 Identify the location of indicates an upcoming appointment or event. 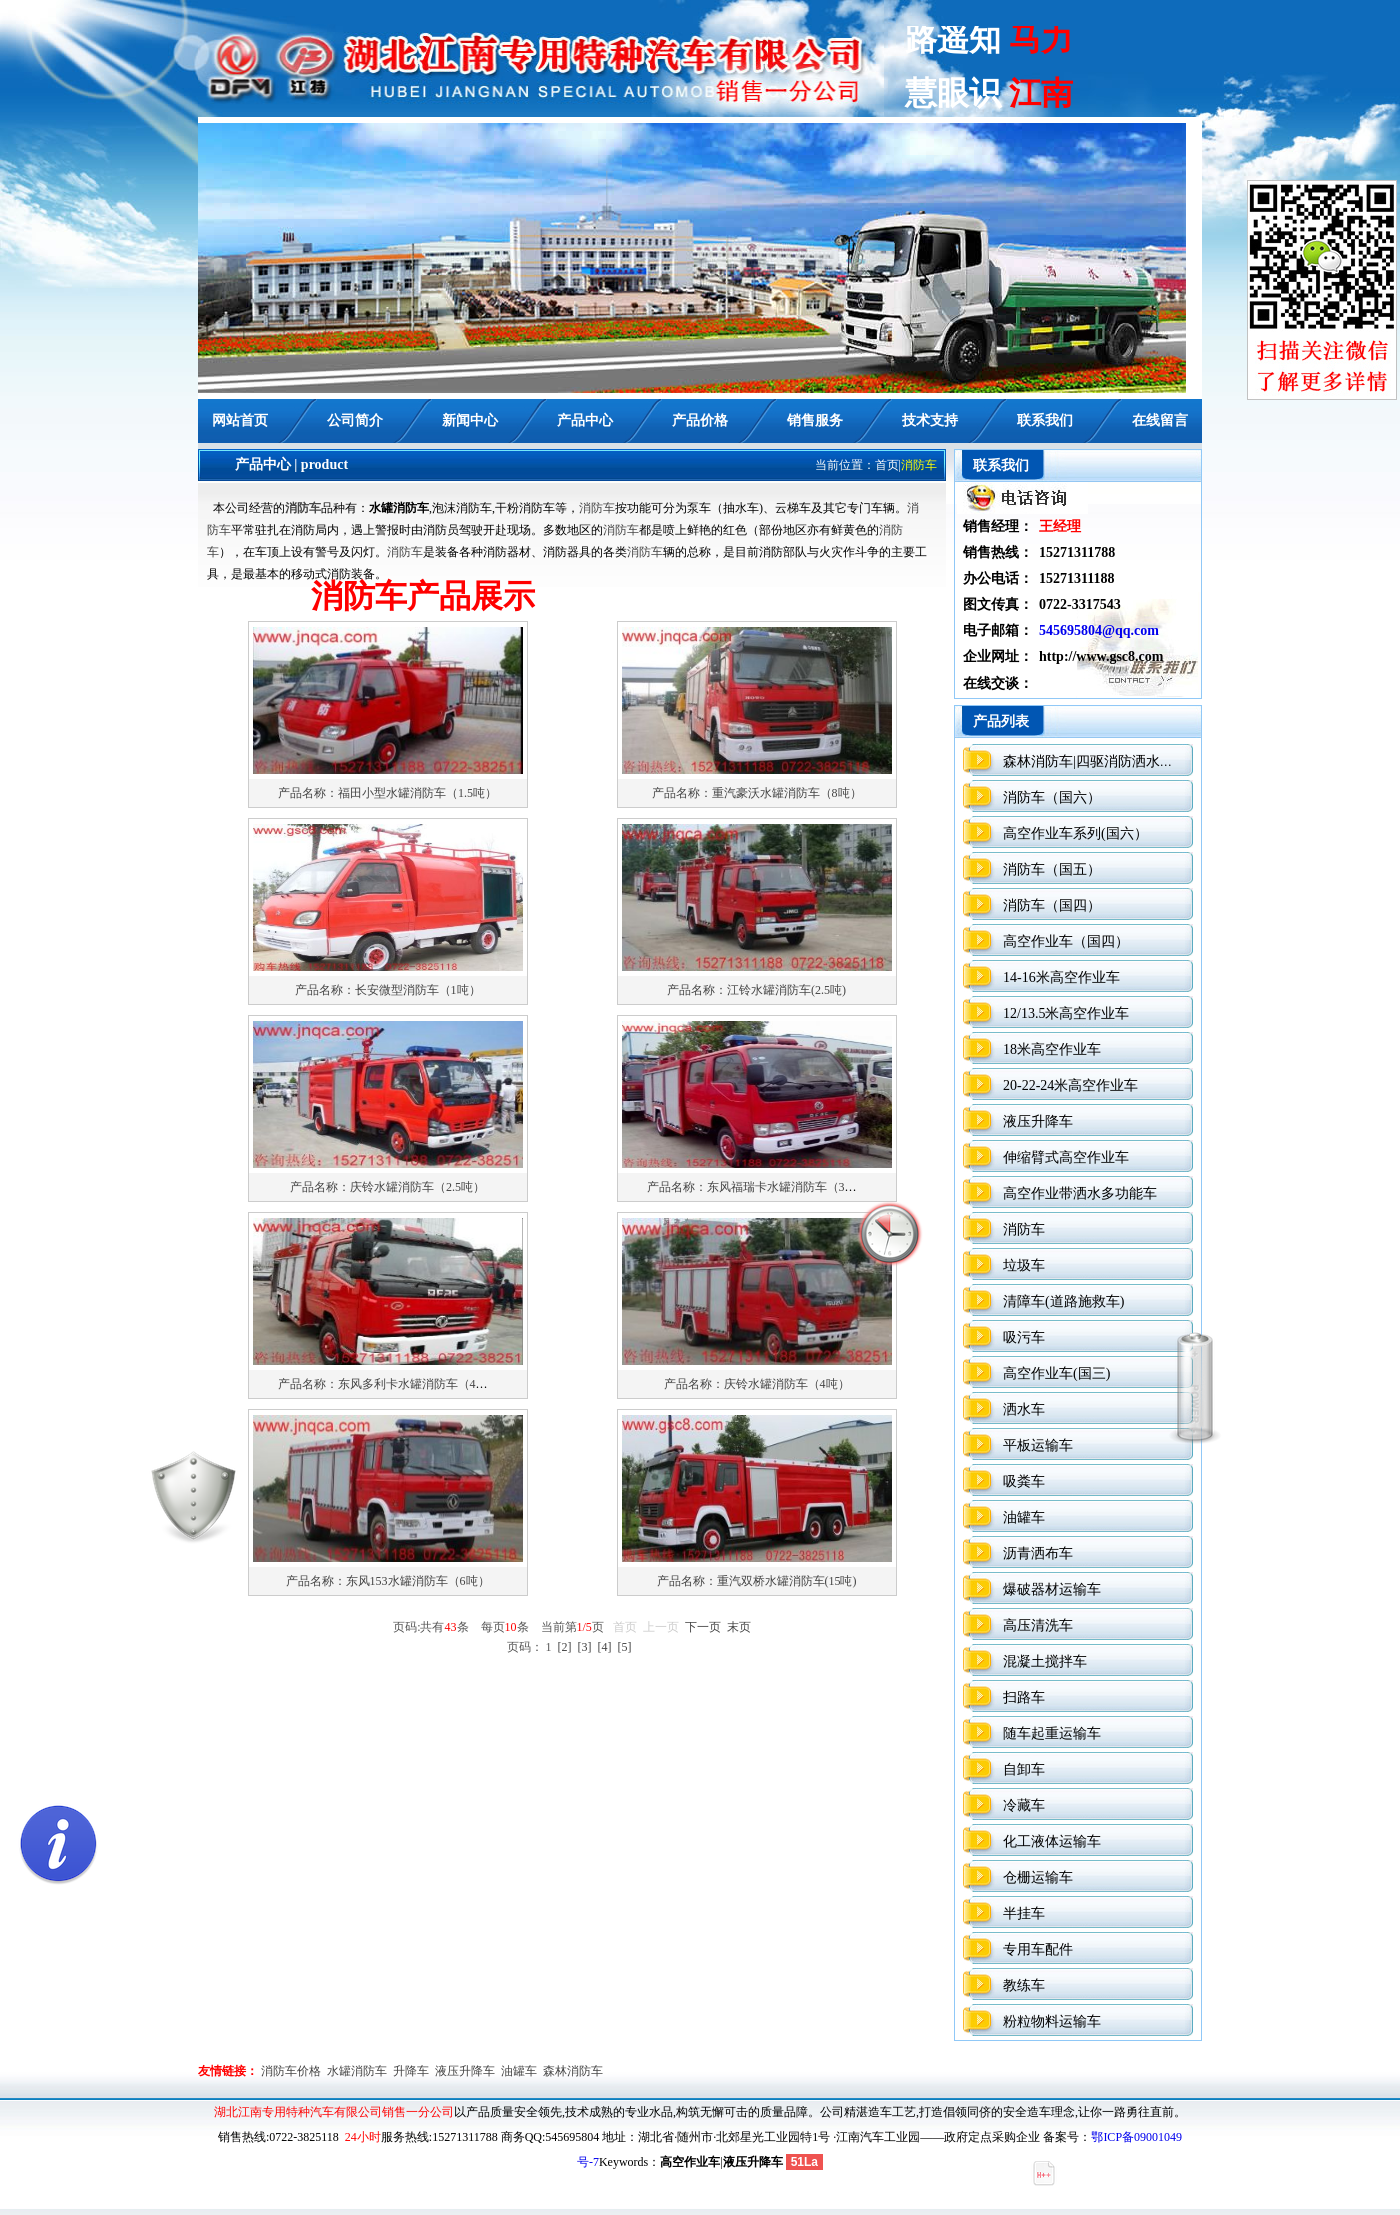
(891, 1234).